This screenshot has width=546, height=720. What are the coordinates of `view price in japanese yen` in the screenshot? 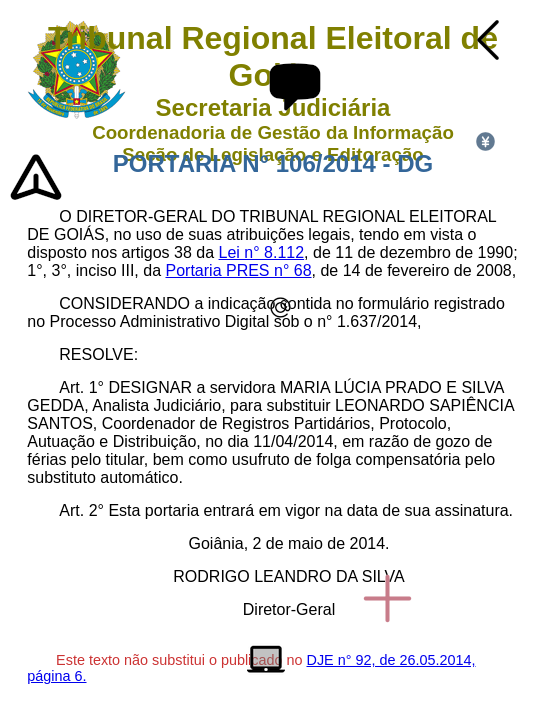 It's located at (485, 141).